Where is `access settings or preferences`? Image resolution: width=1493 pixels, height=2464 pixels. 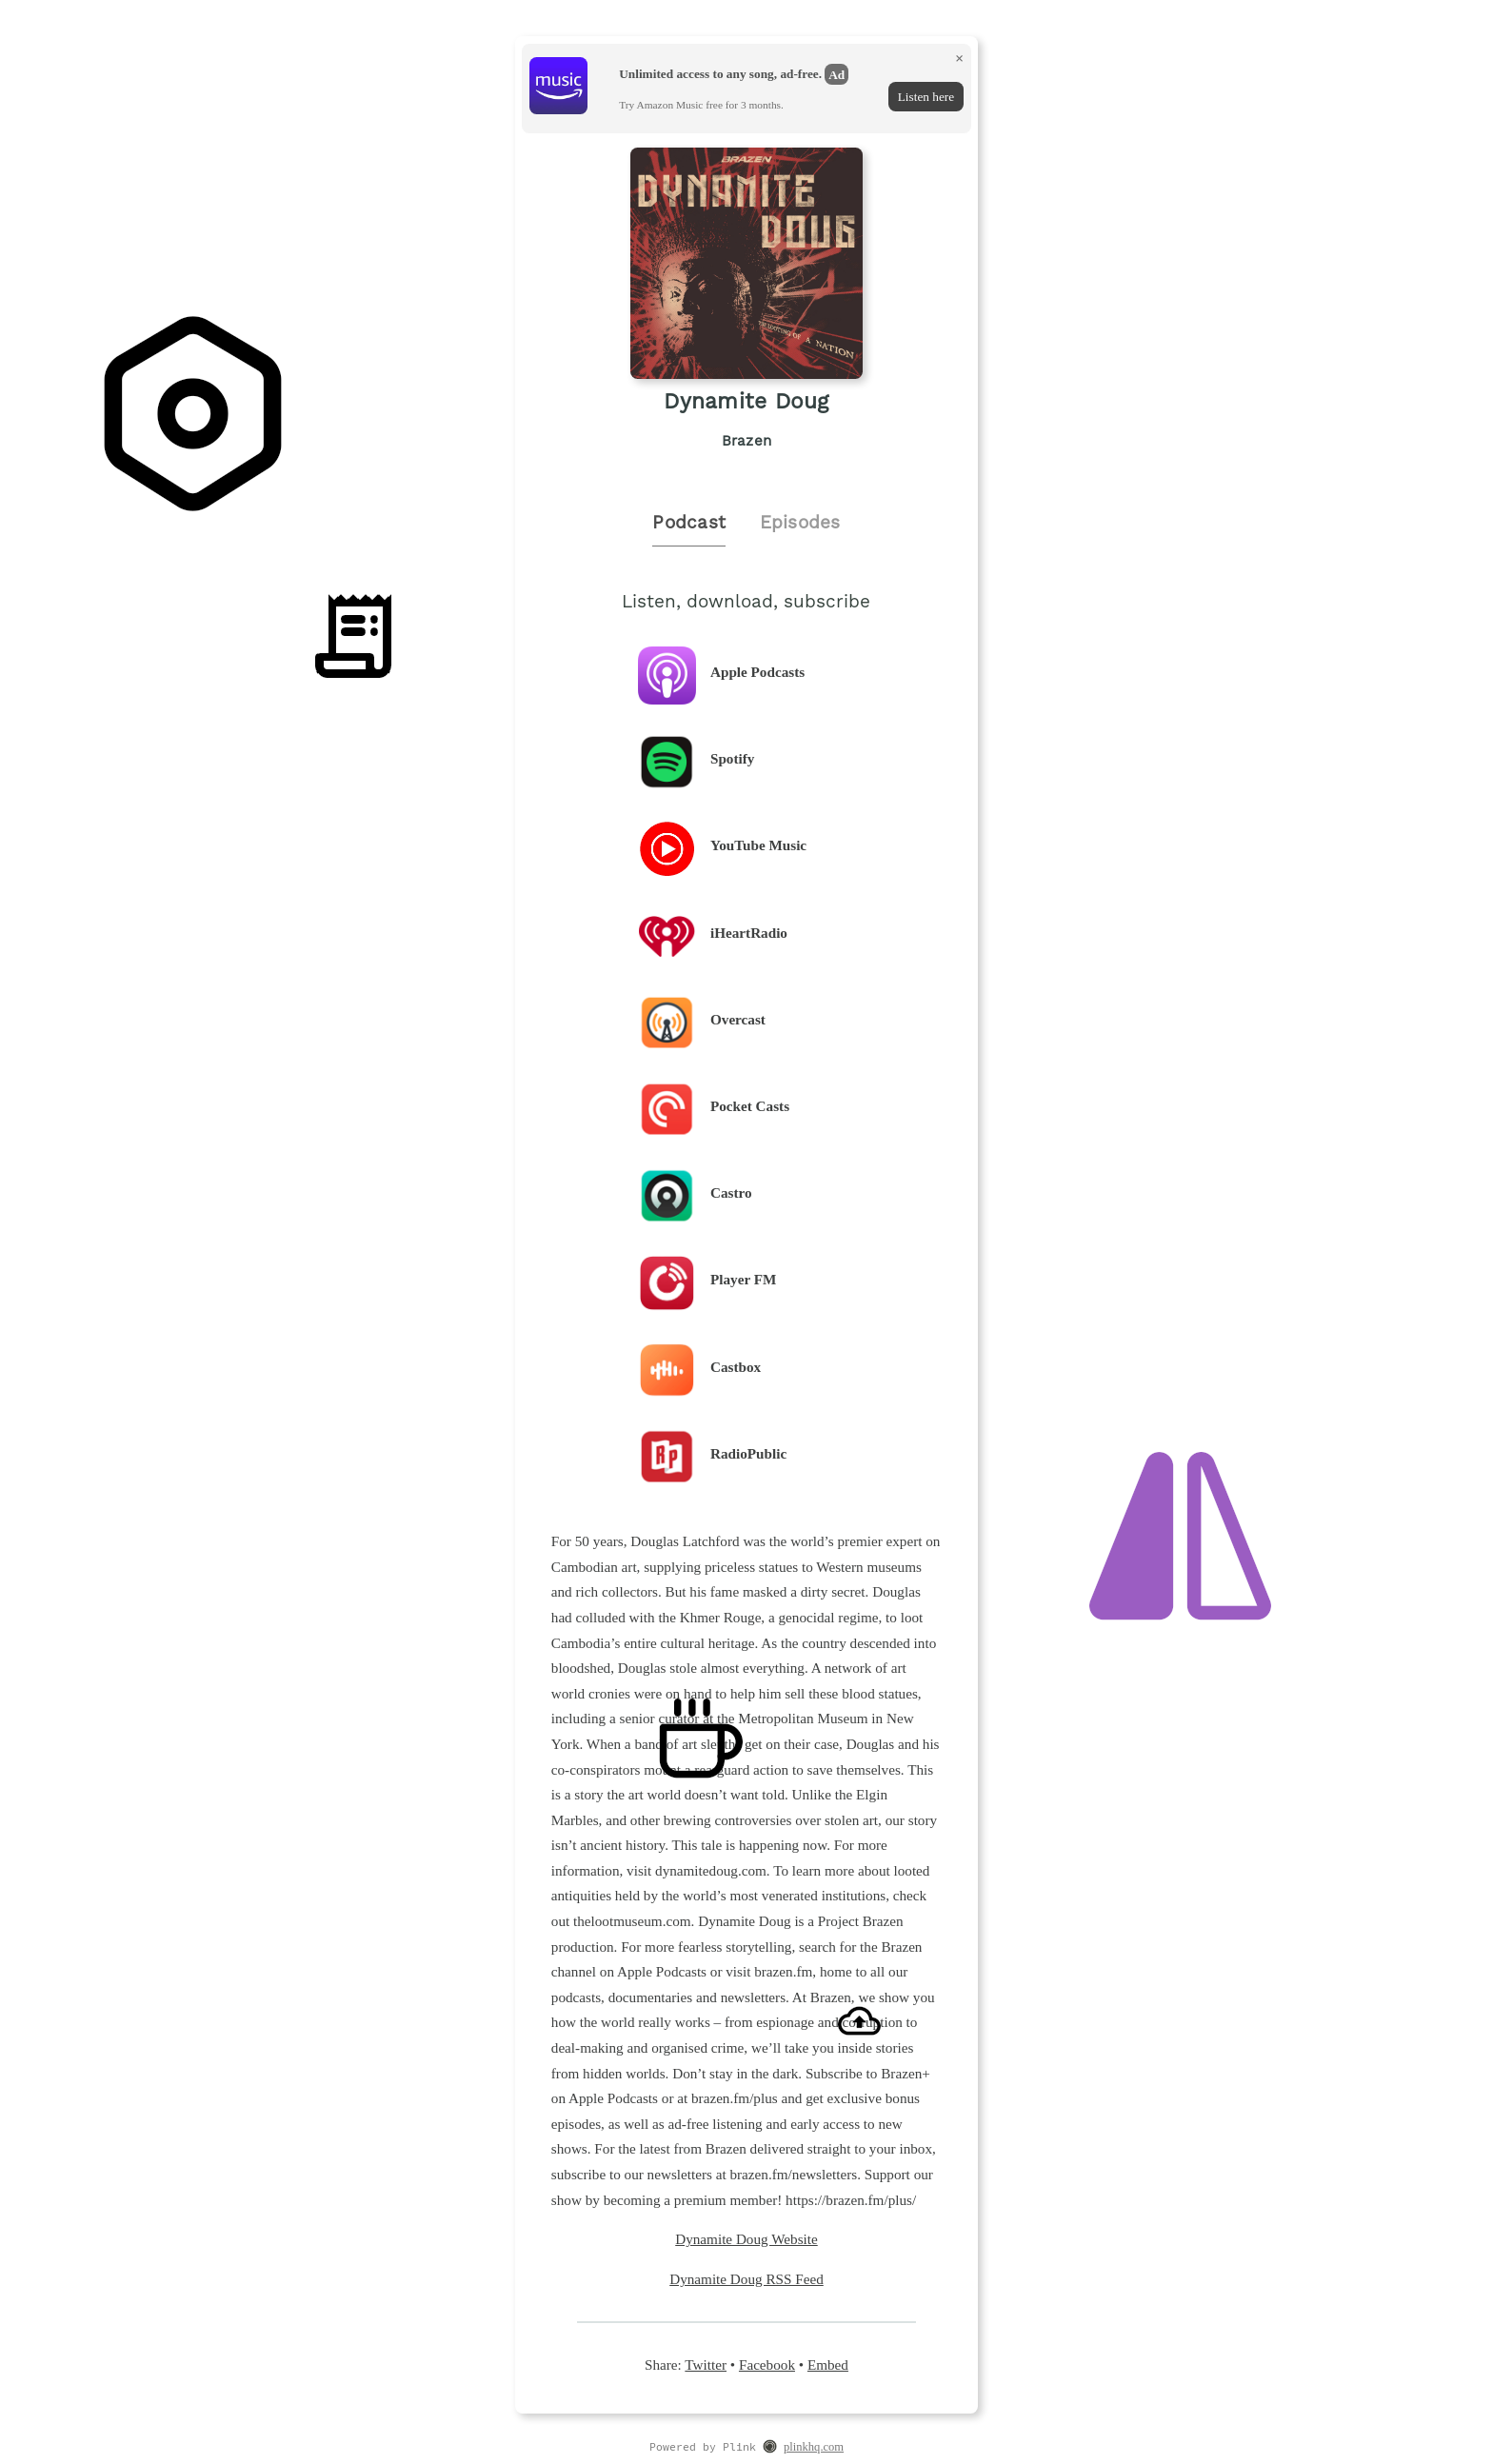
access settings or preferences is located at coordinates (192, 413).